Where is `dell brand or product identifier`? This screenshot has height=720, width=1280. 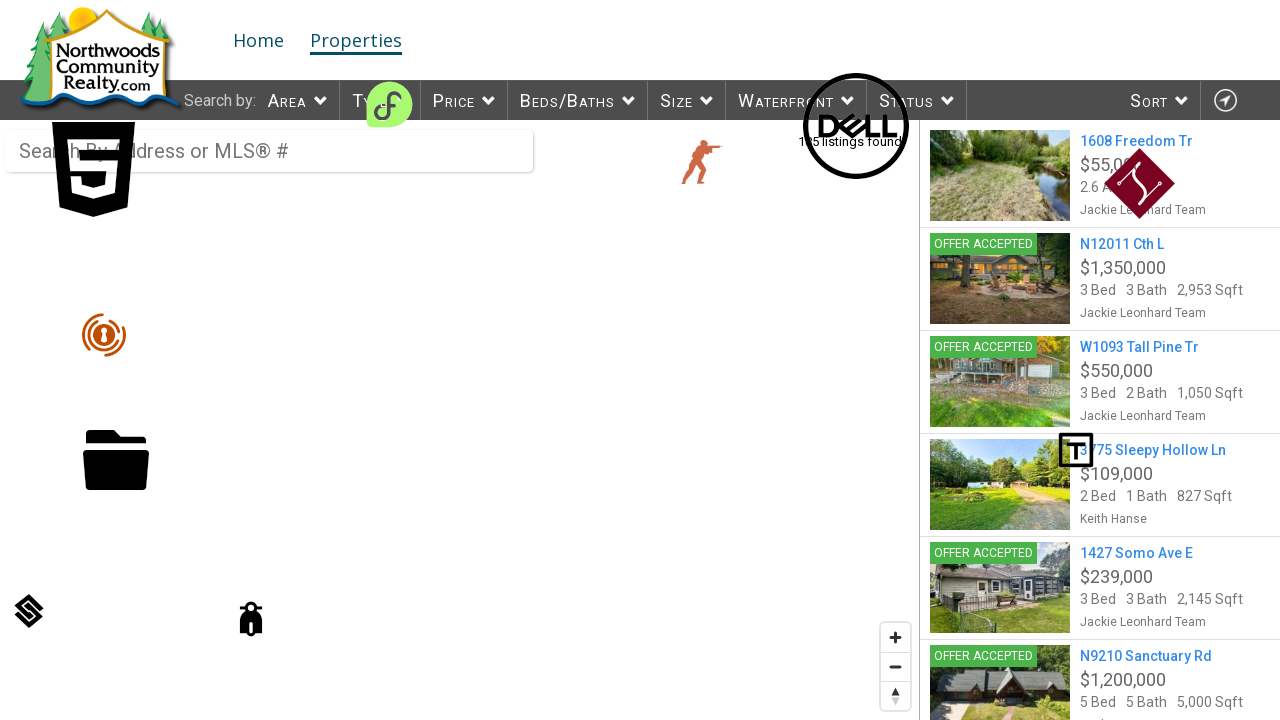
dell brand or product identifier is located at coordinates (856, 126).